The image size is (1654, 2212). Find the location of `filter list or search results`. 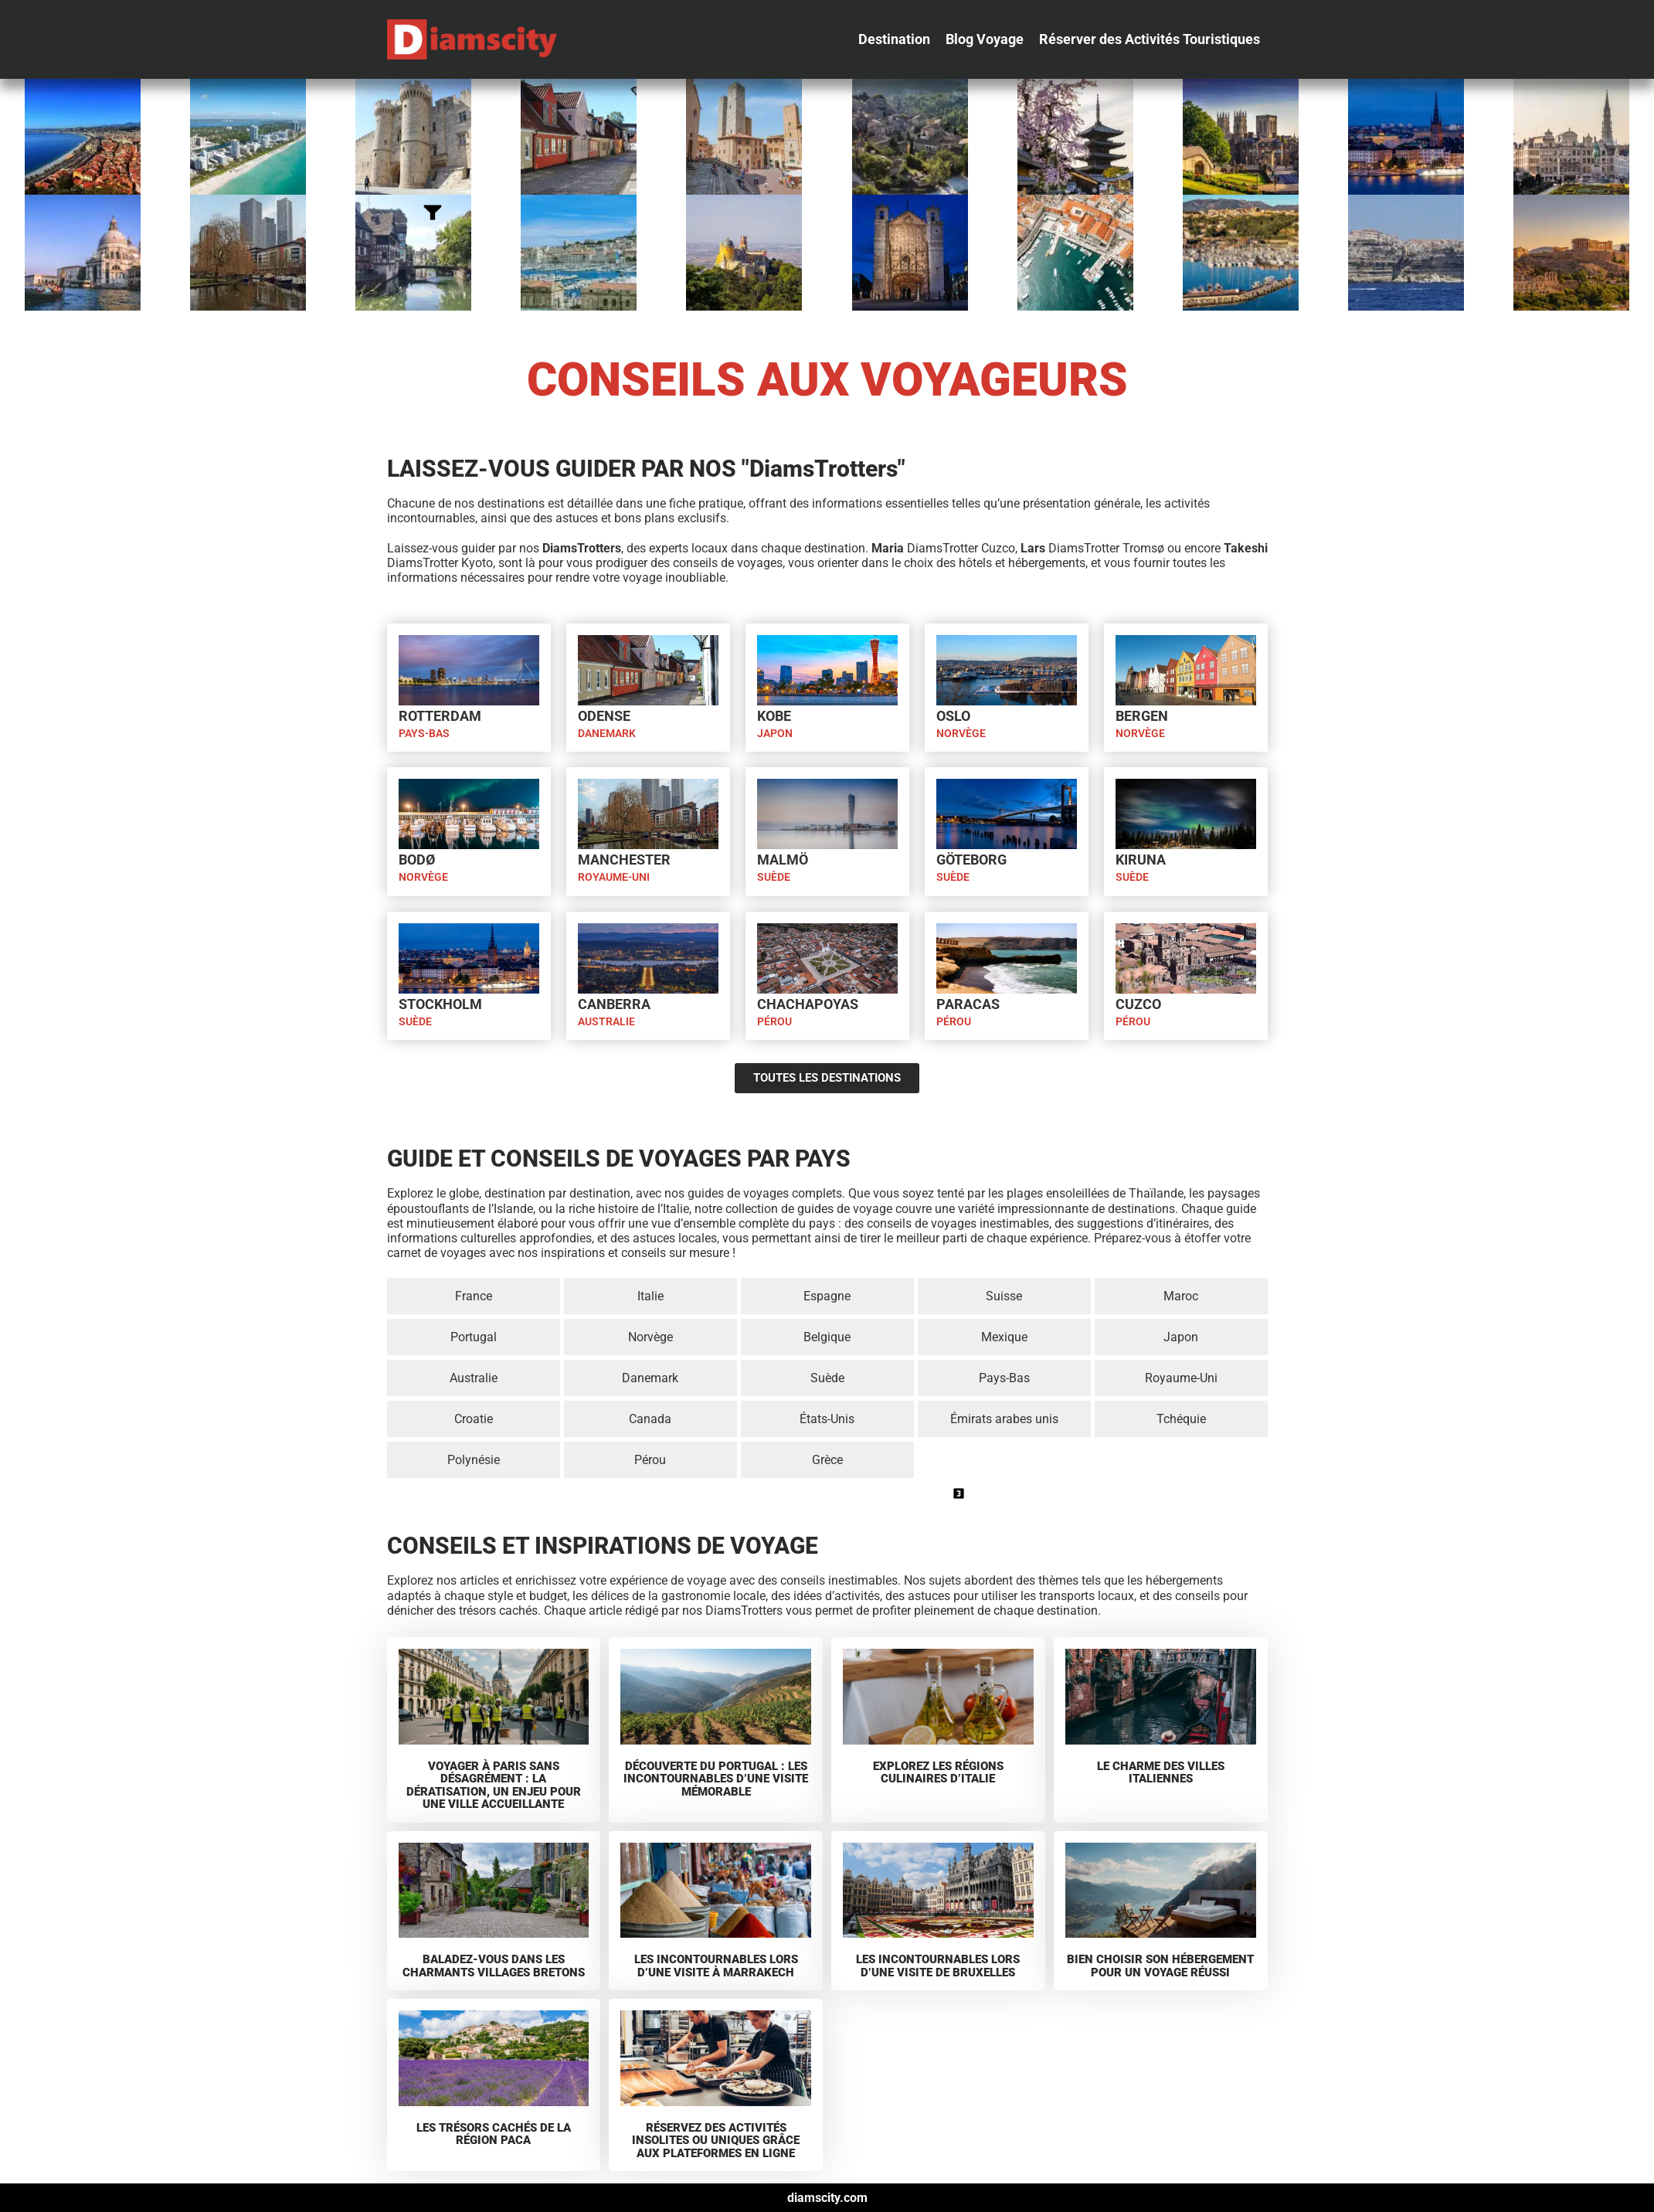

filter list or search results is located at coordinates (433, 212).